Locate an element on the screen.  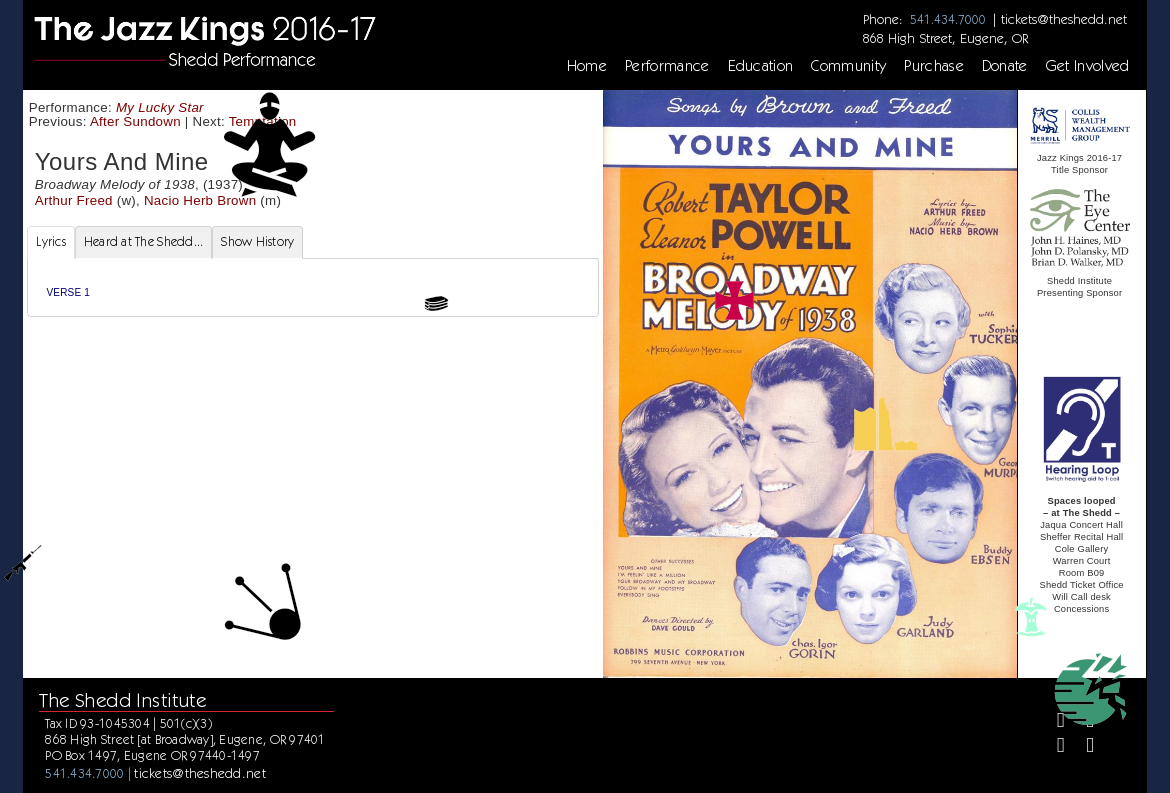
indicates food waste or compost category is located at coordinates (1031, 617).